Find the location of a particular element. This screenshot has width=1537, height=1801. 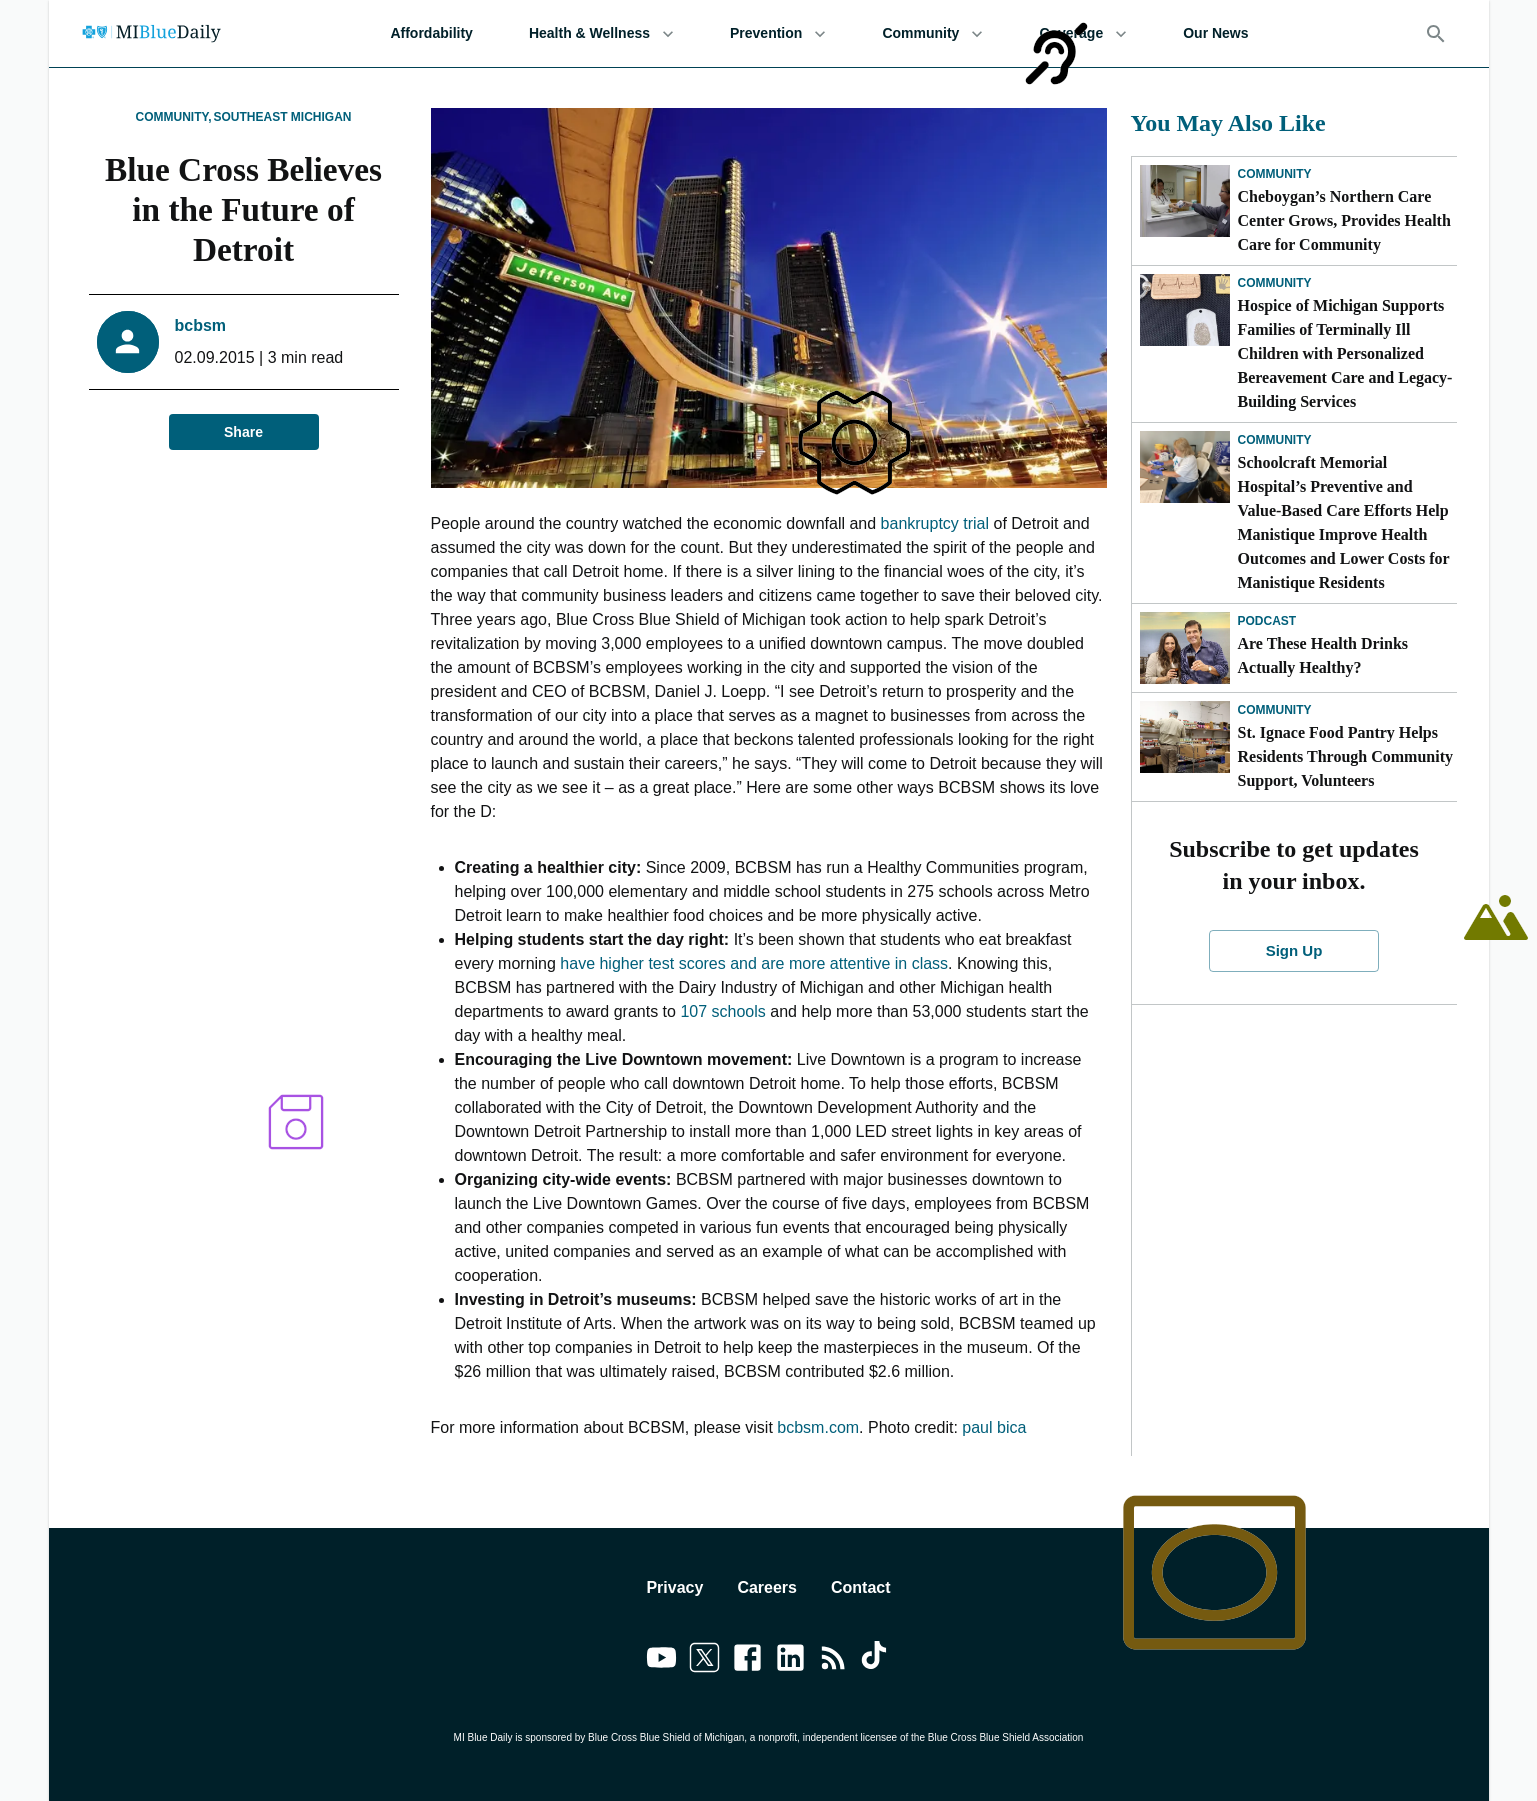

indicates hard of hearing accessibility options is located at coordinates (1056, 53).